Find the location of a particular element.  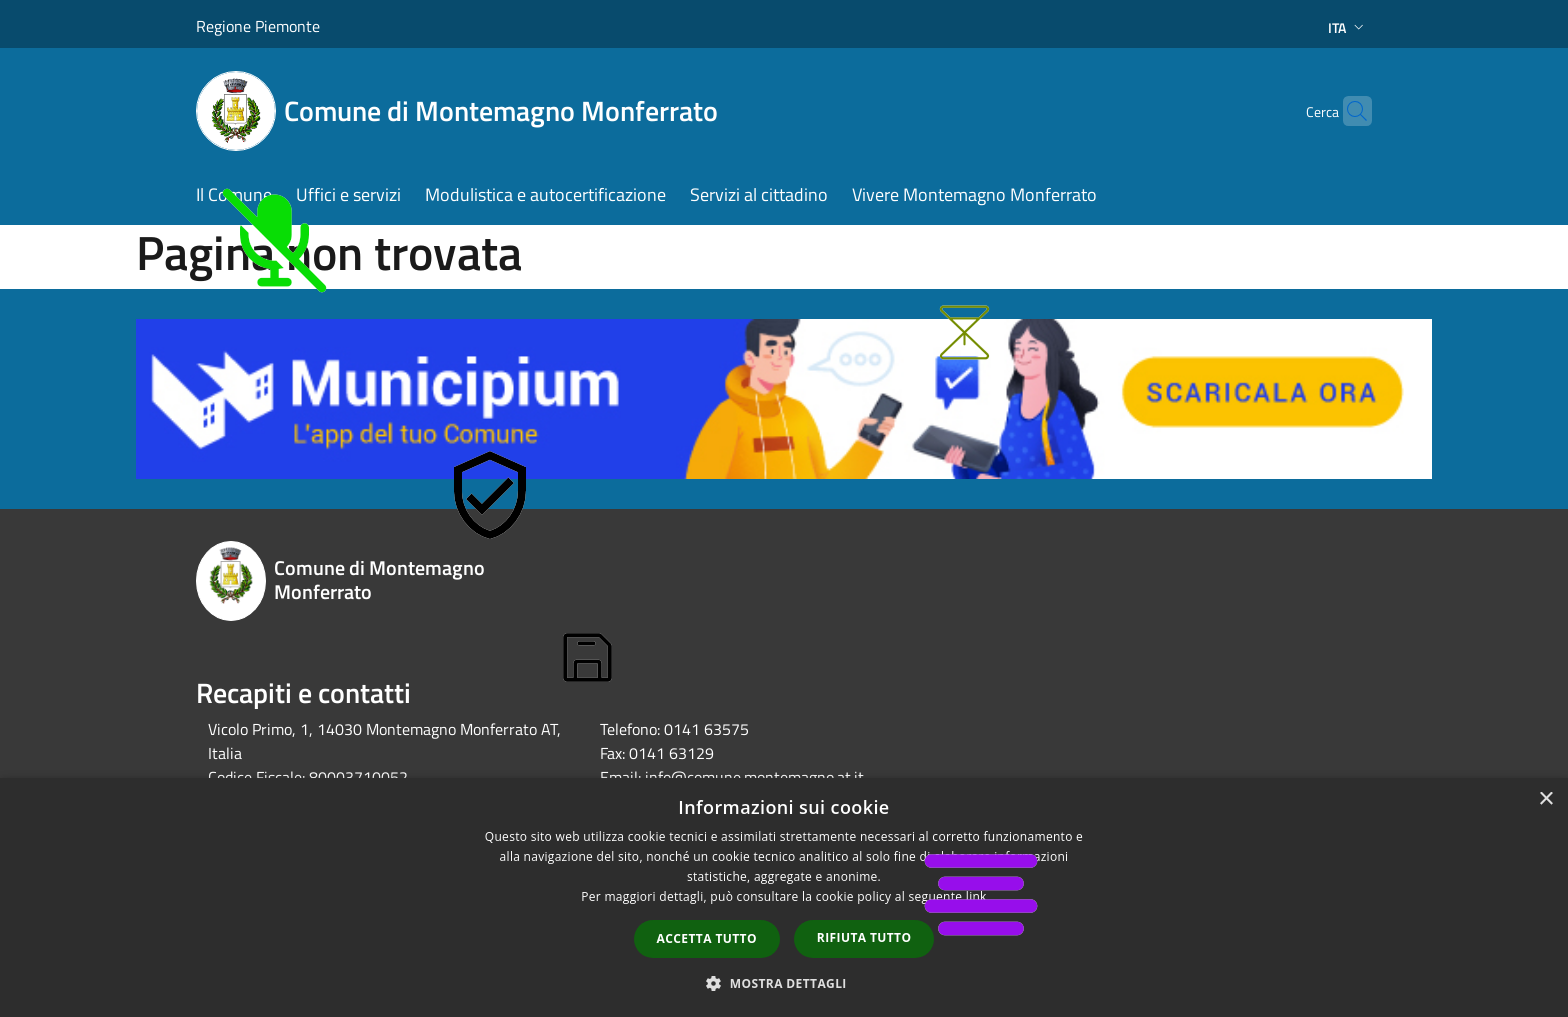

indicates loading or processing in progress is located at coordinates (964, 332).